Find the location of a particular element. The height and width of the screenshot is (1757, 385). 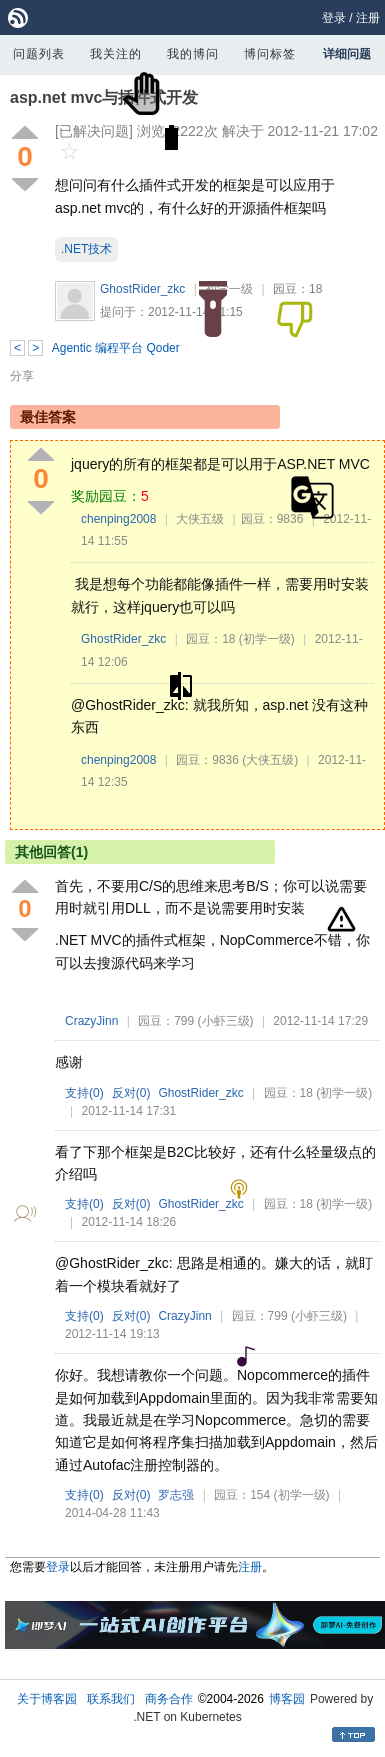

user is currently speaking or broadcasting audio is located at coordinates (24, 1213).